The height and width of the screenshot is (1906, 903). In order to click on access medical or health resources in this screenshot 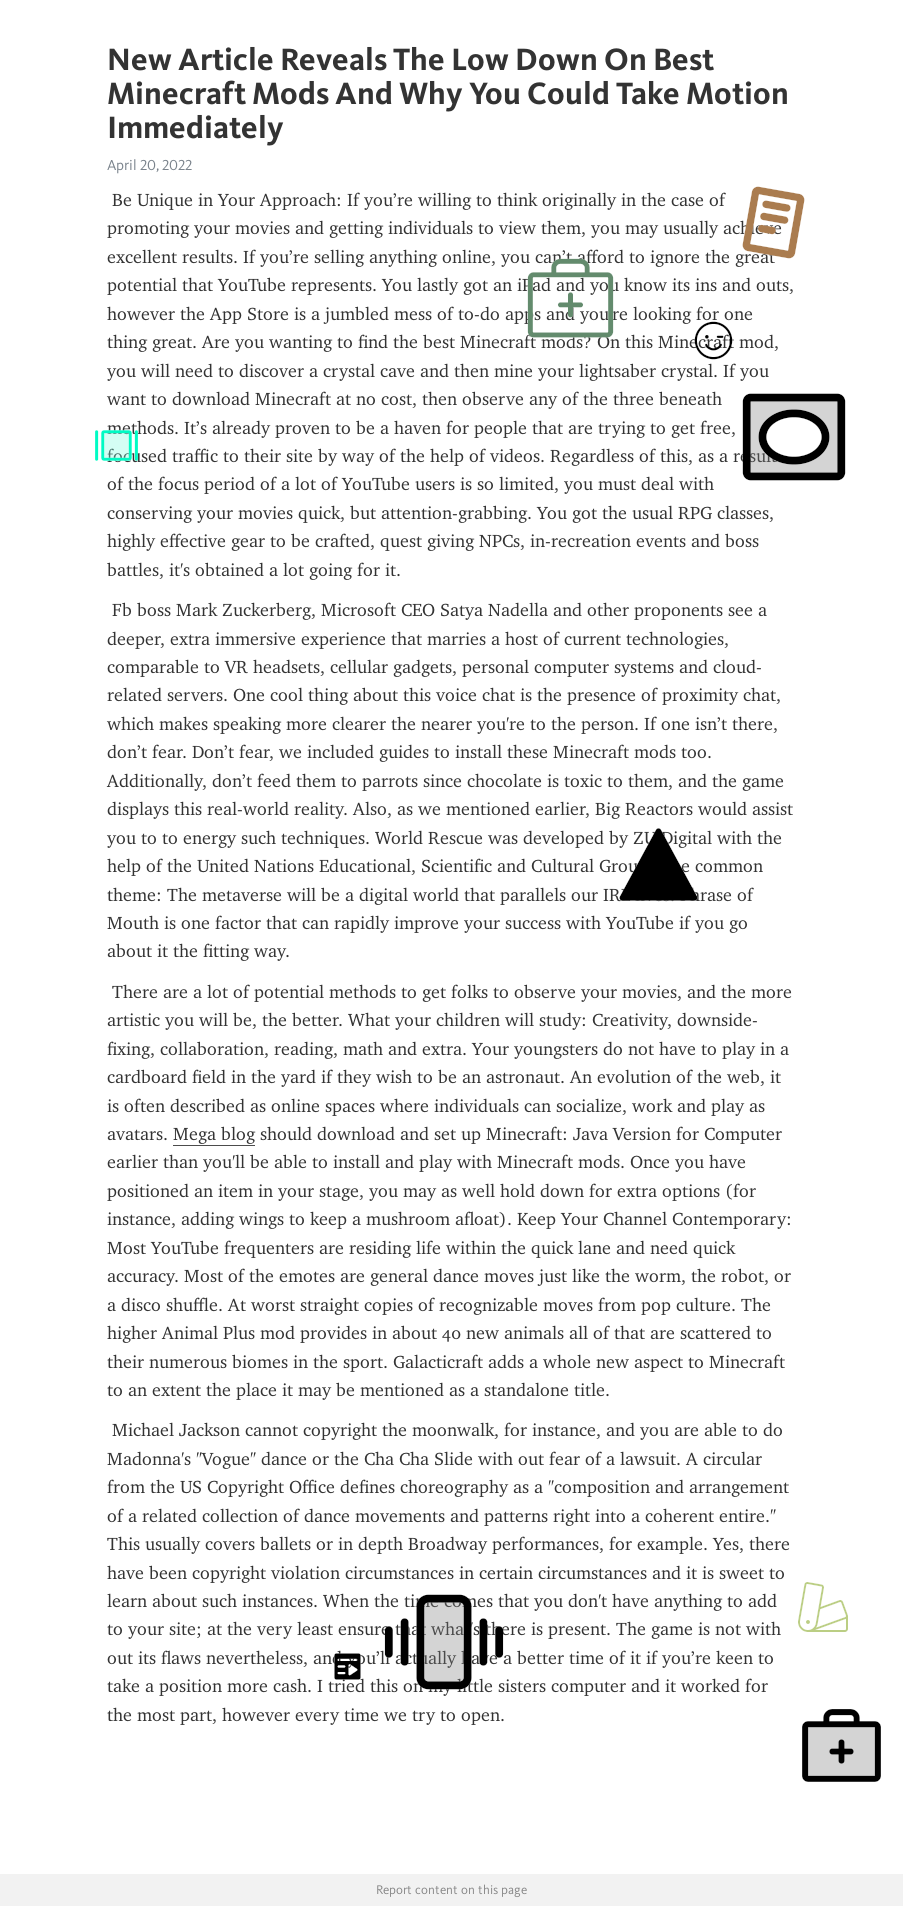, I will do `click(841, 1748)`.